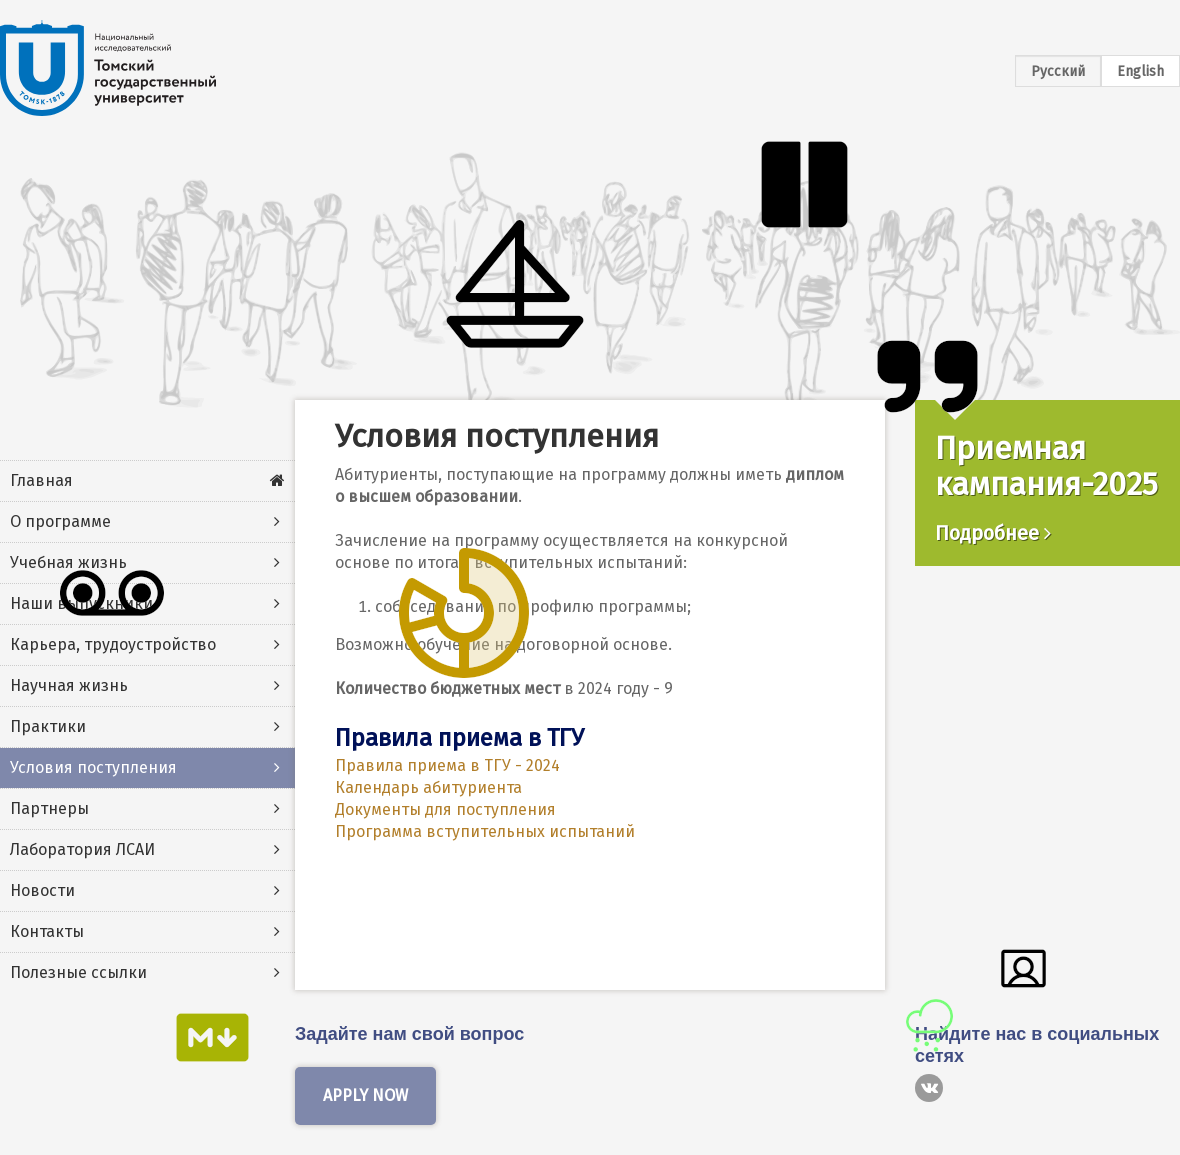 This screenshot has width=1180, height=1155. I want to click on view analytics breakdown, so click(464, 613).